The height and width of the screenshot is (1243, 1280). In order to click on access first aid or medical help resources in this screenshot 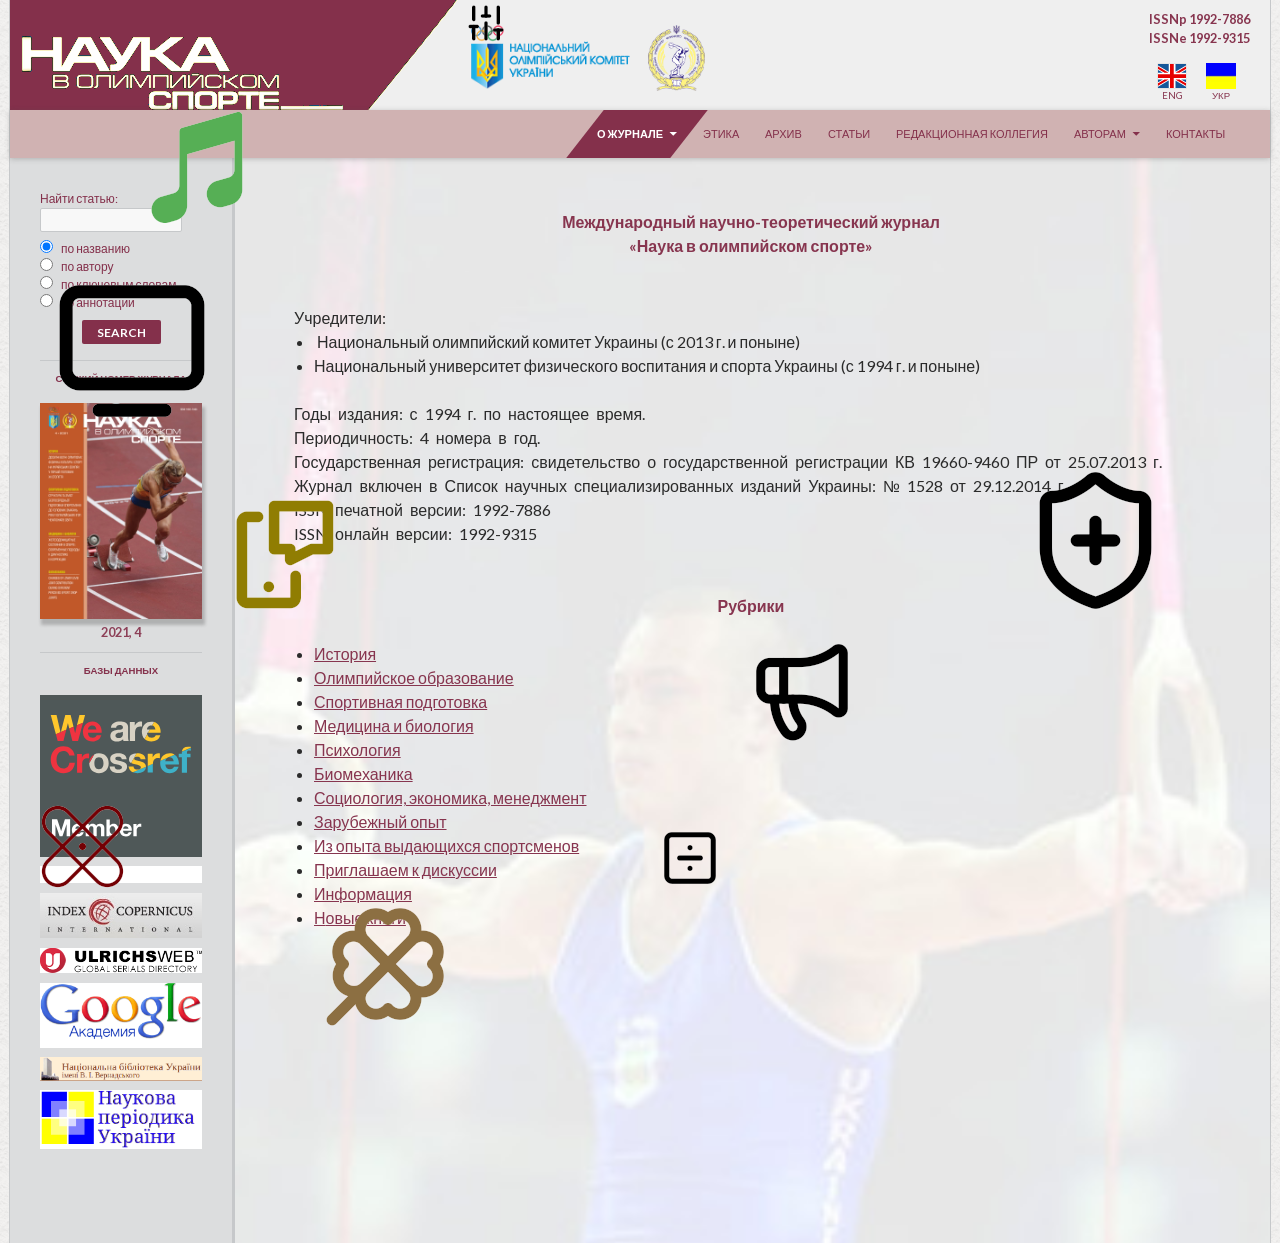, I will do `click(82, 846)`.